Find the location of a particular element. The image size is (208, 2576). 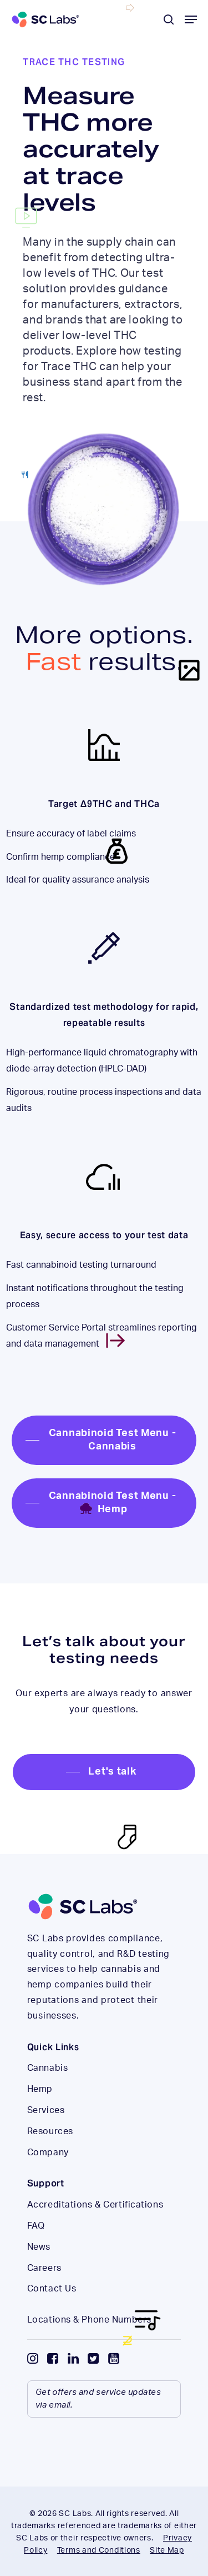

view tax payment in pounds is located at coordinates (116, 851).